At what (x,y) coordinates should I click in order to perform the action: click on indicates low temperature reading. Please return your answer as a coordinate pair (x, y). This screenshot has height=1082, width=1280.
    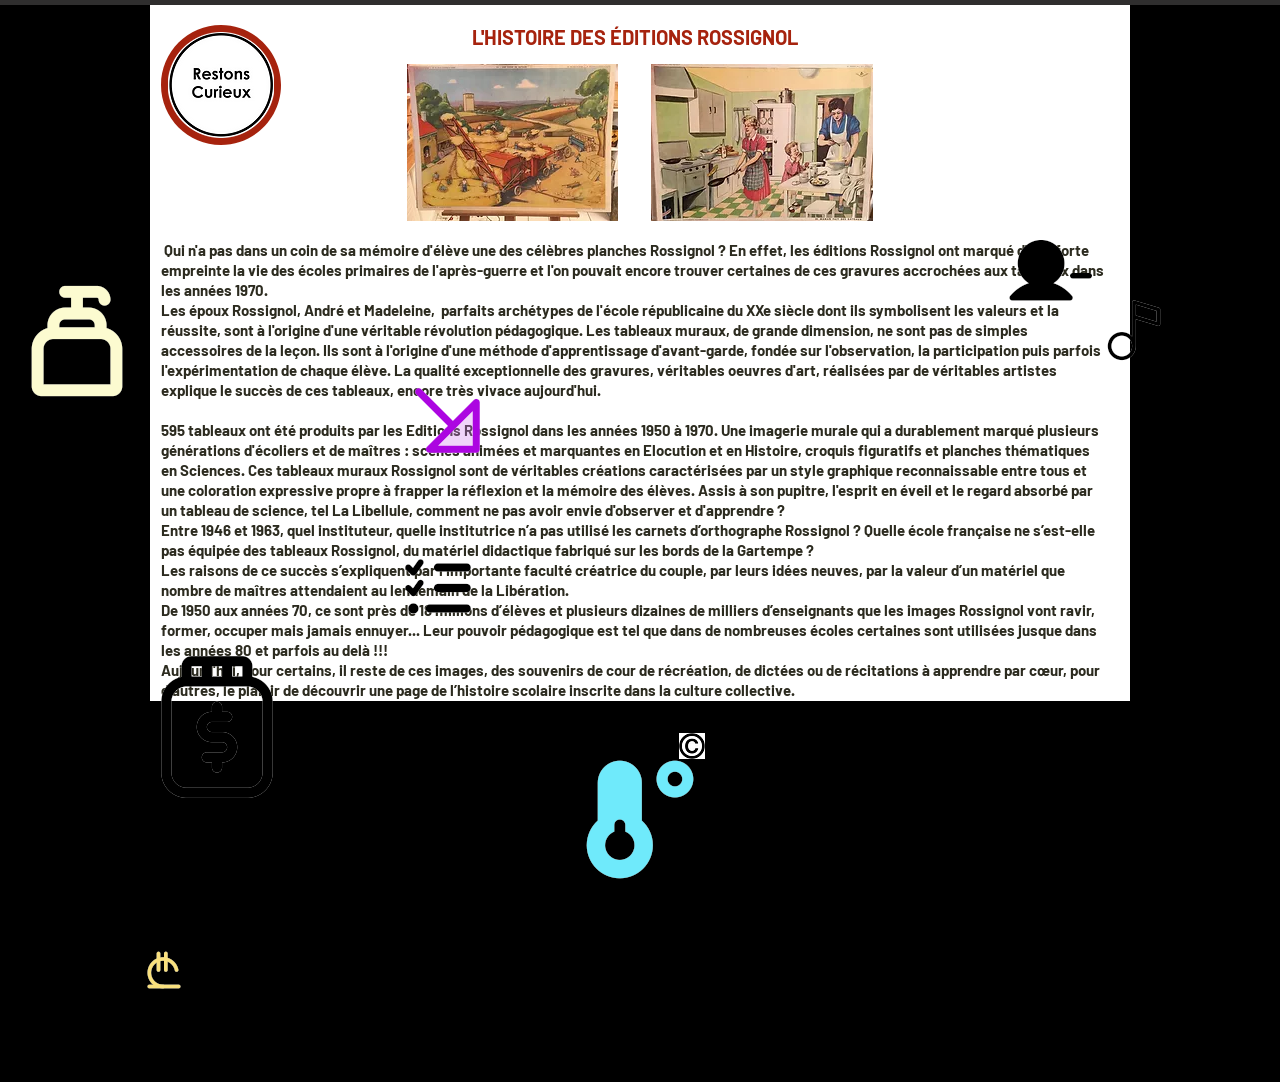
    Looking at the image, I should click on (634, 819).